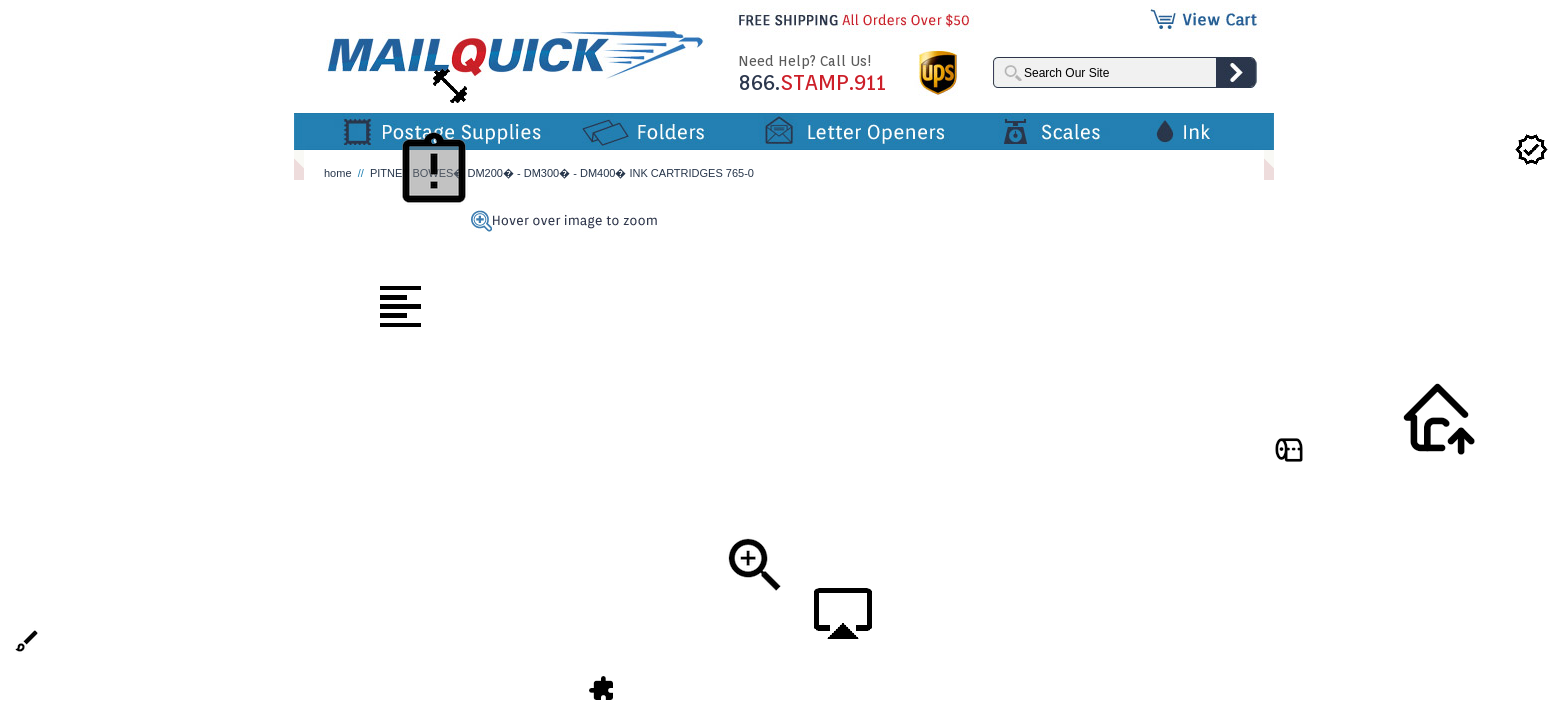 The width and height of the screenshot is (1568, 720). Describe the element at coordinates (843, 612) in the screenshot. I see `stream content to an external display` at that location.